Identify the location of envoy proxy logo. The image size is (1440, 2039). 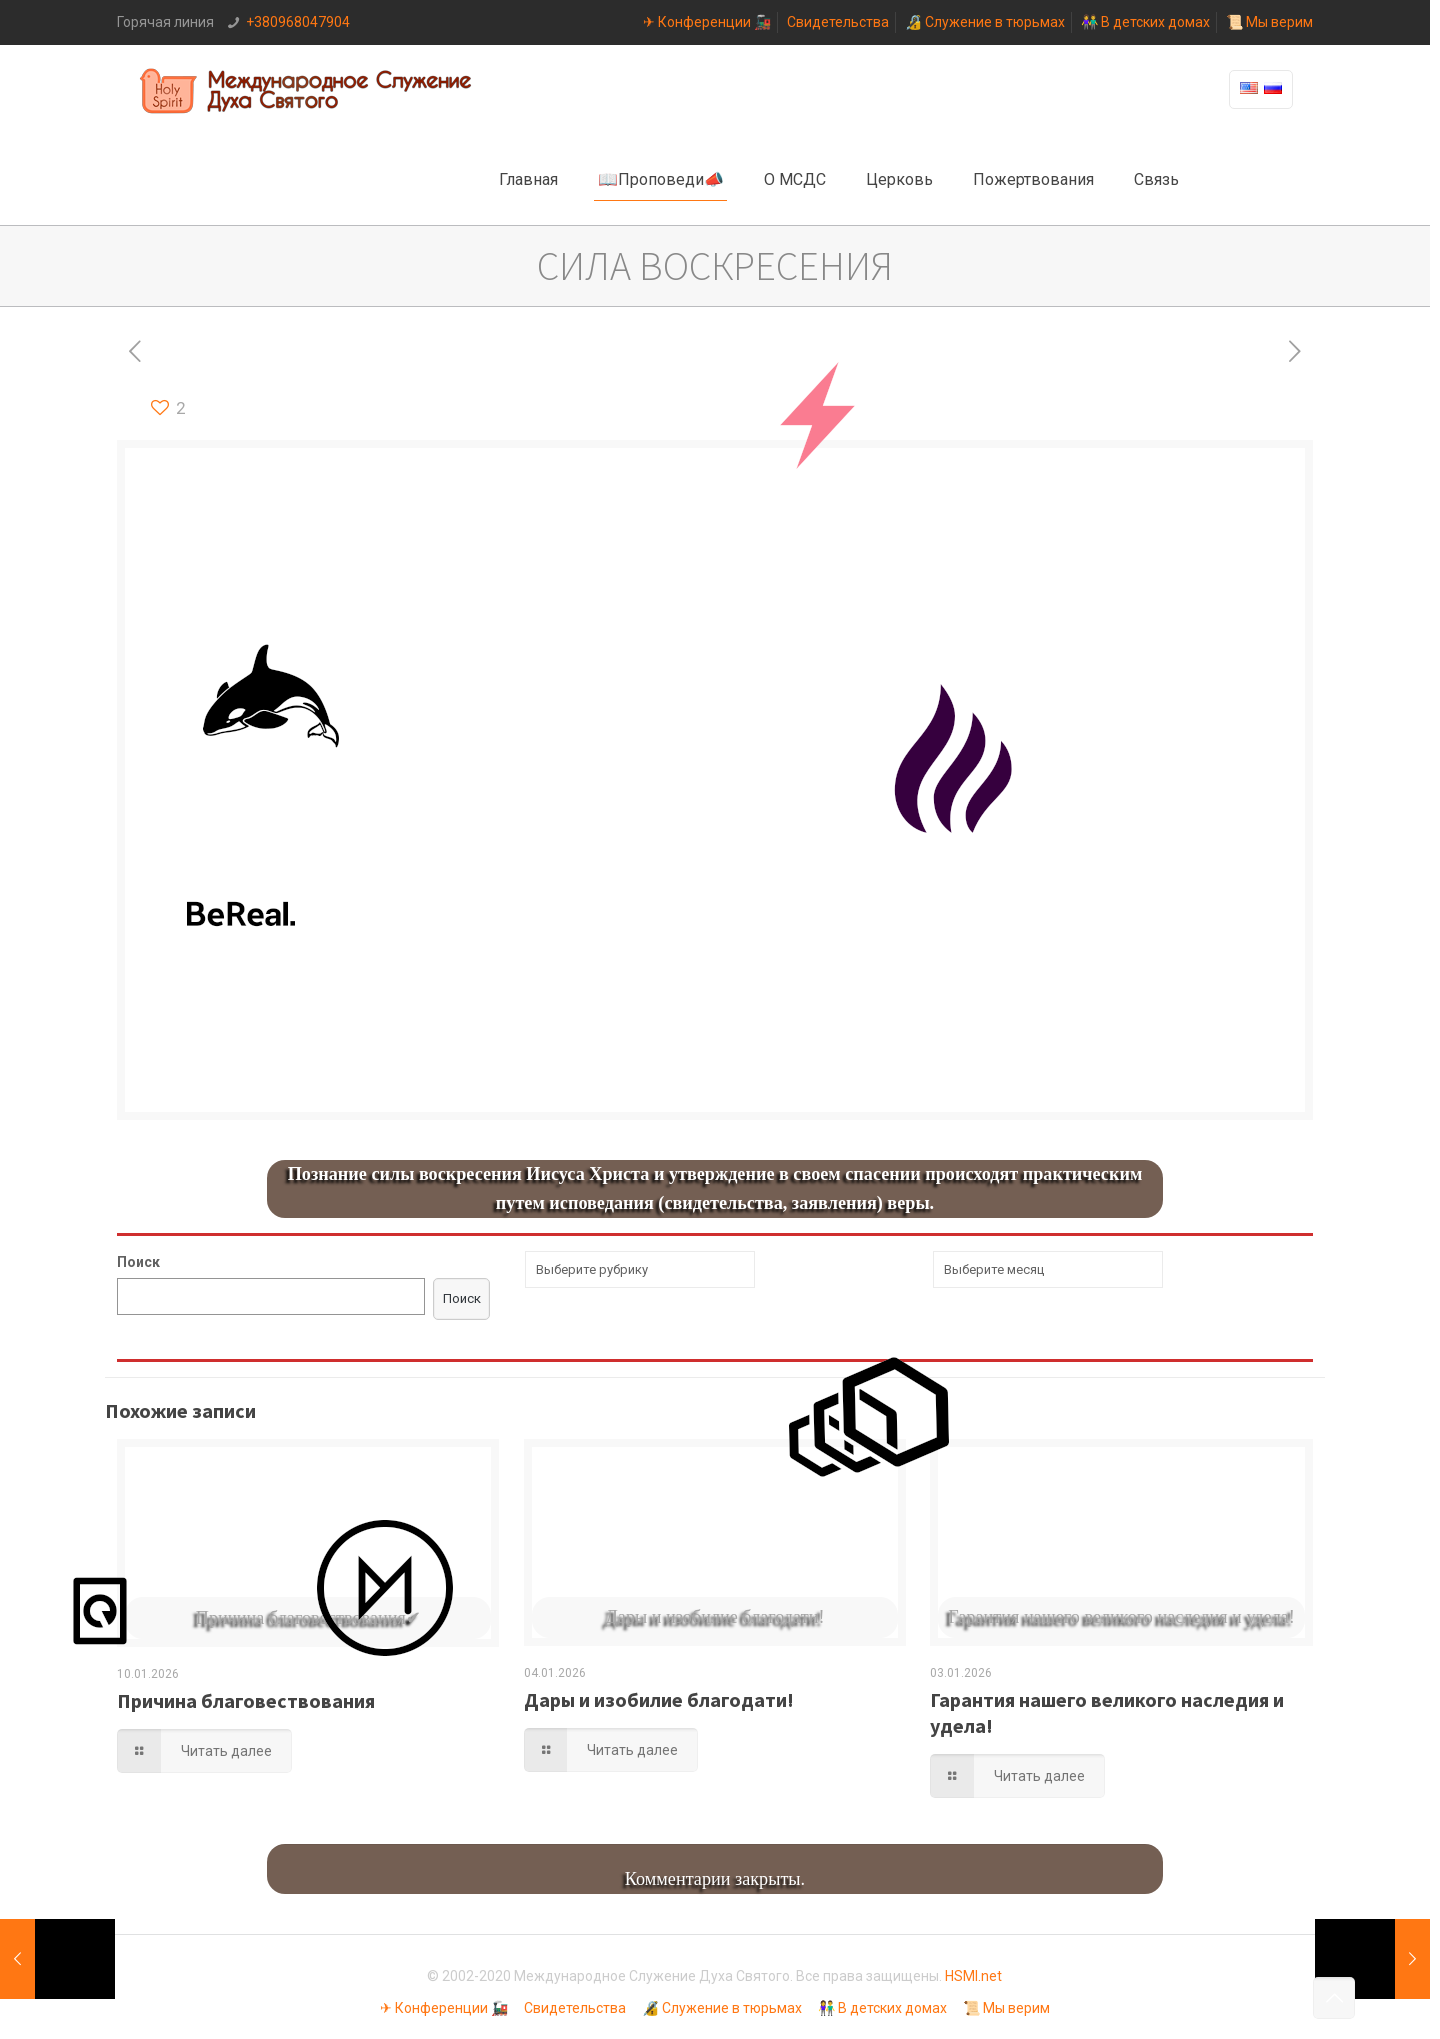
(869, 1417).